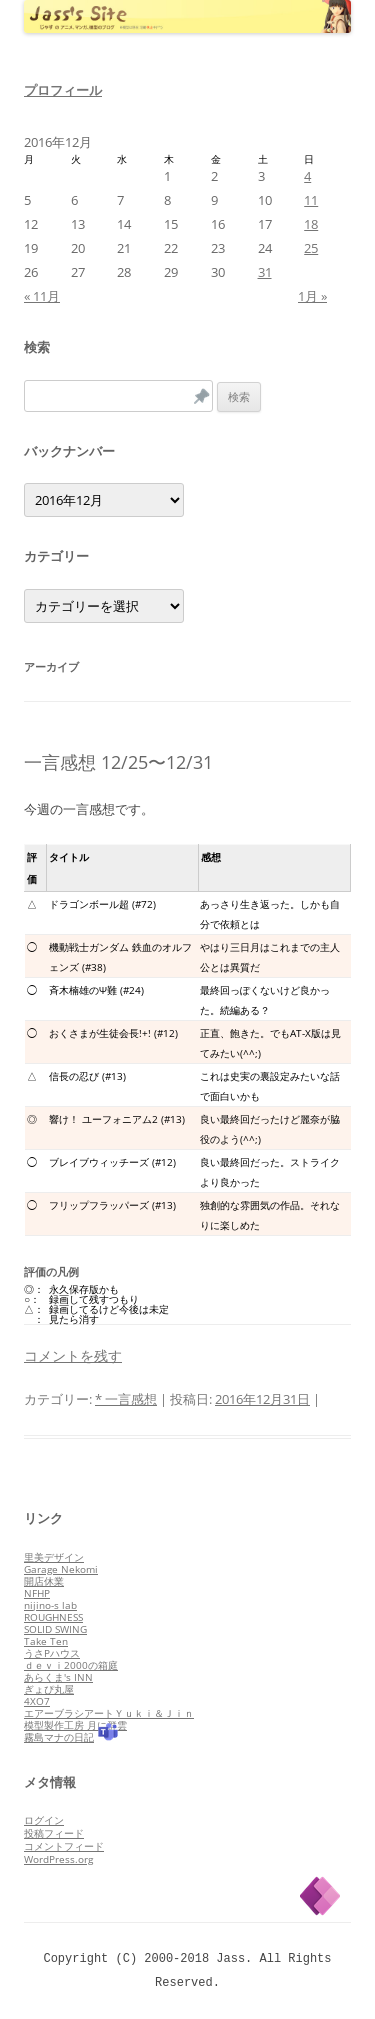 The image size is (375, 2019). I want to click on pin an item to keep it visible, so click(202, 396).